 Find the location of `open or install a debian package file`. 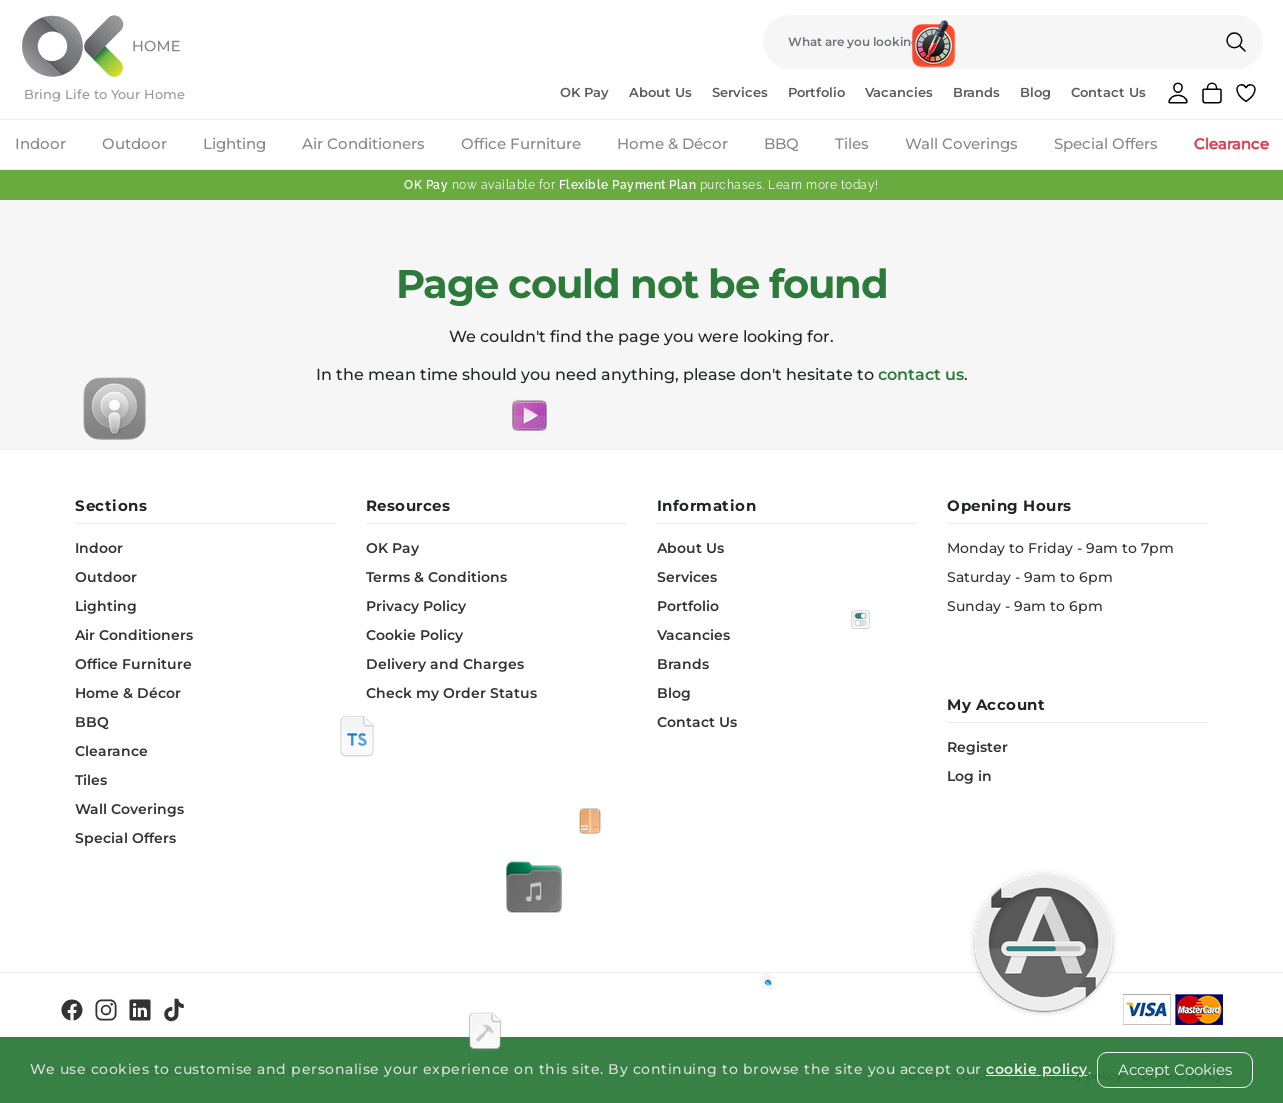

open or install a debian package file is located at coordinates (590, 821).